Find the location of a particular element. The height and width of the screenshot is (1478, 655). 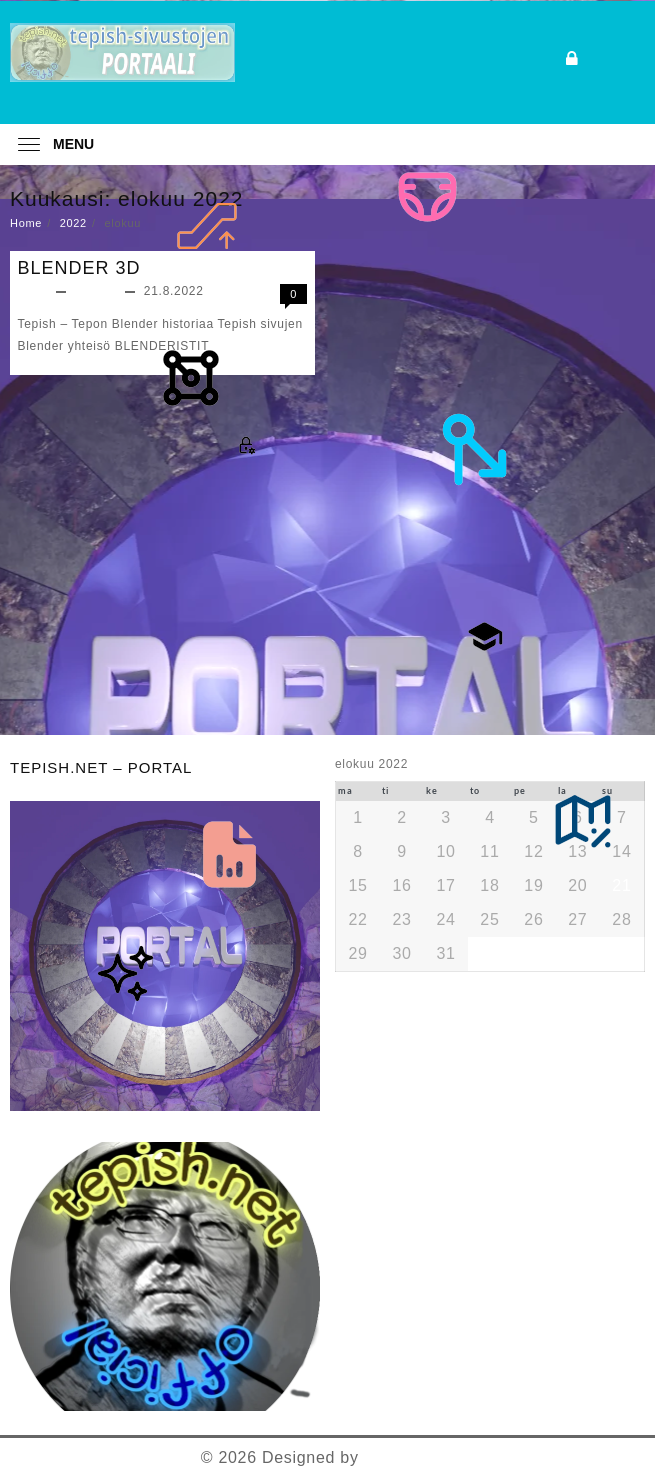

track diaper changes for baby care logging is located at coordinates (427, 195).